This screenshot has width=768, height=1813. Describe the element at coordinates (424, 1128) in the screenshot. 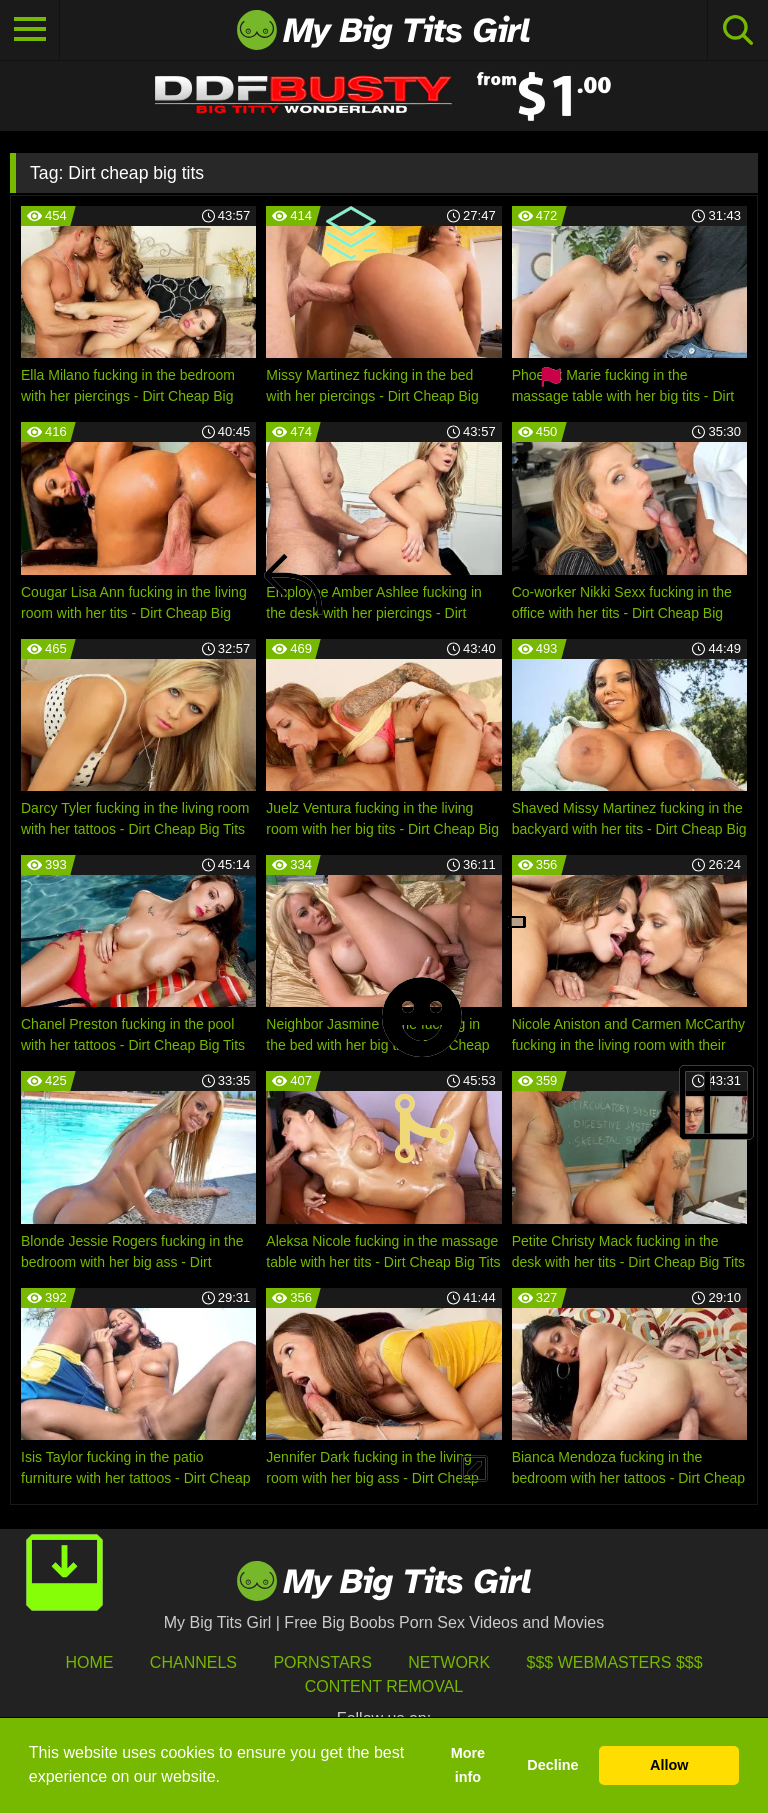

I see `merge branches in a git repository` at that location.